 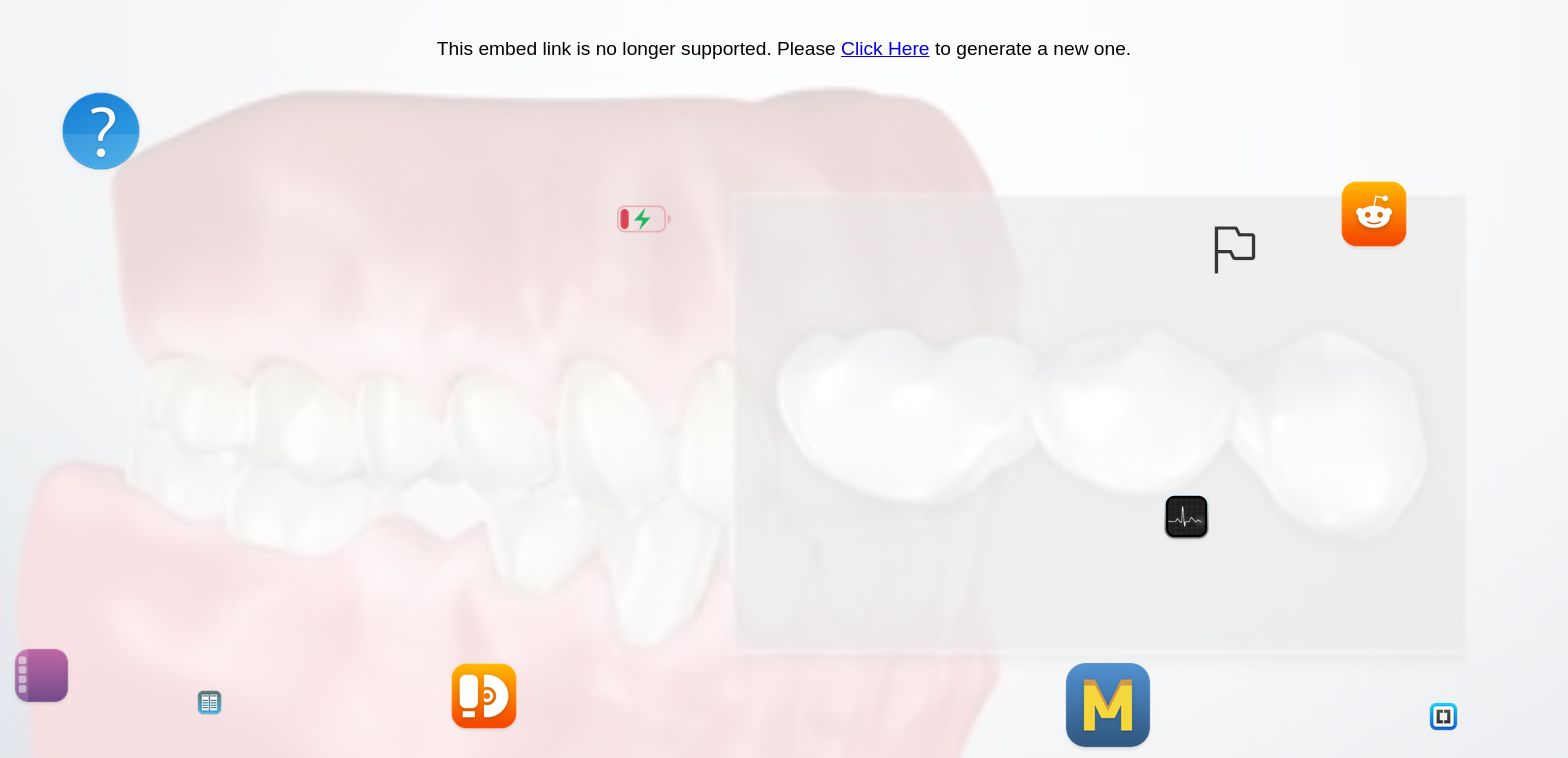 What do you see at coordinates (484, 696) in the screenshot?
I see `open impression, a disk image writing utility` at bounding box center [484, 696].